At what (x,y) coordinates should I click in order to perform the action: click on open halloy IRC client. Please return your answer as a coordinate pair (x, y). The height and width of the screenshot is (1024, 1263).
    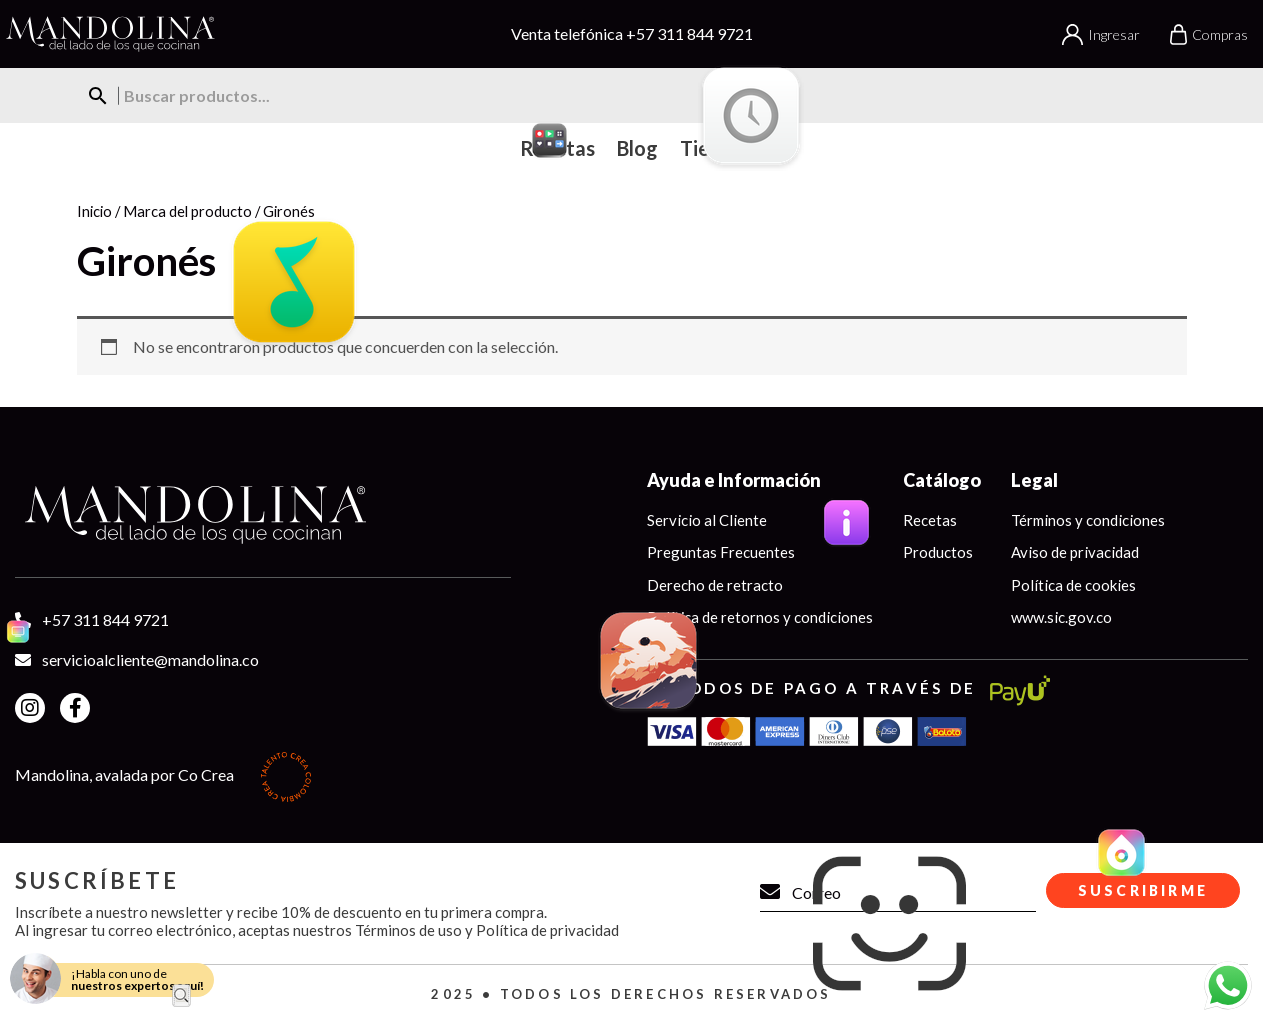
    Looking at the image, I should click on (648, 660).